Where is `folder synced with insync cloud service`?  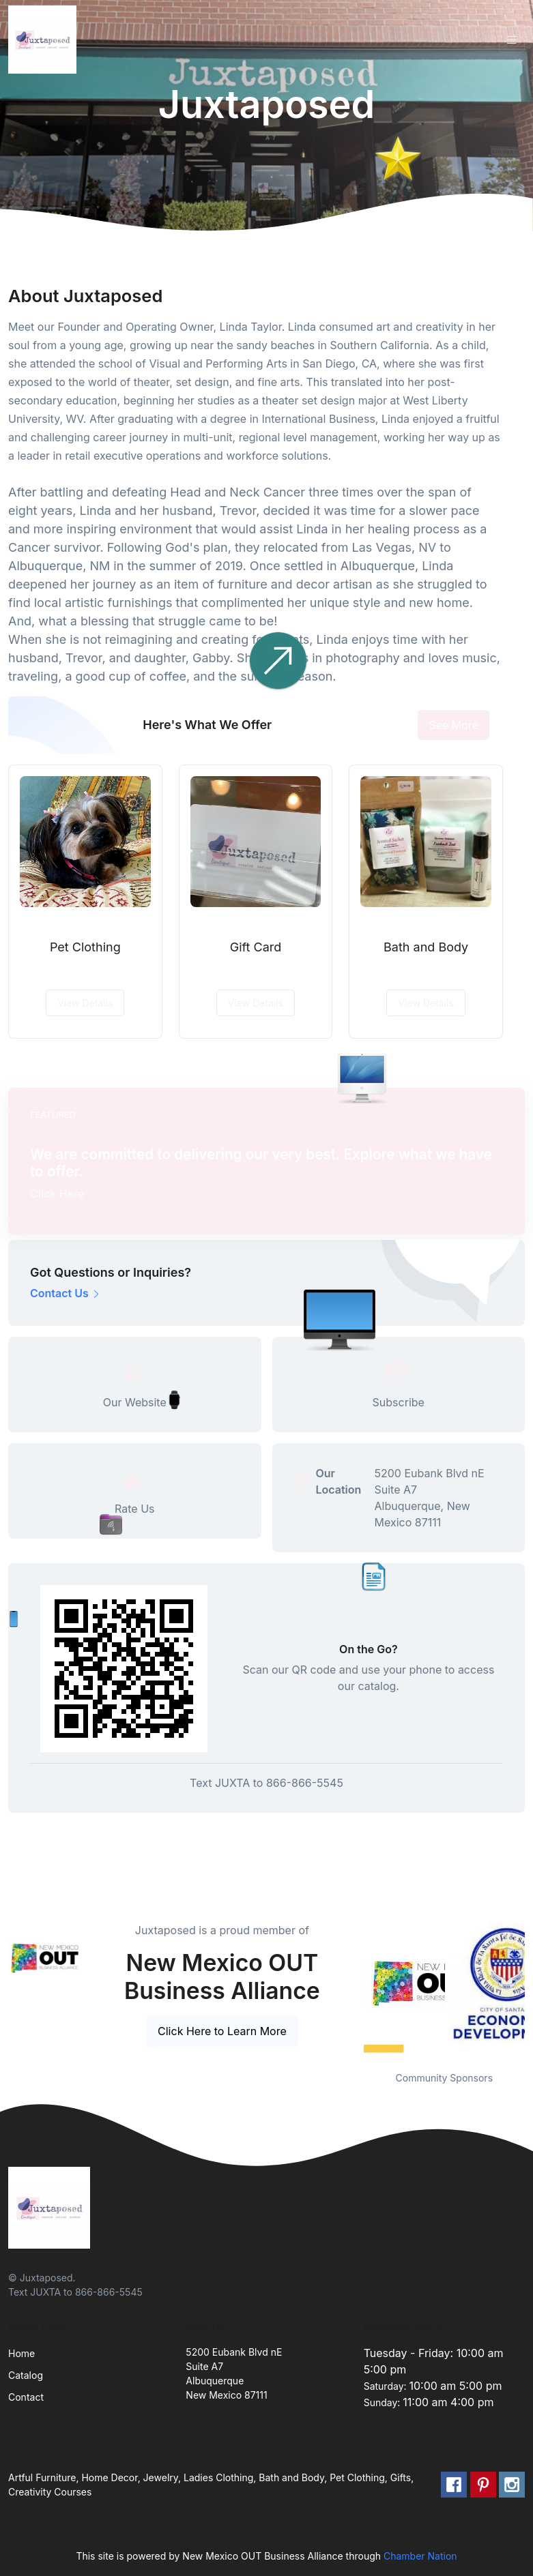 folder synced with insync cloud service is located at coordinates (111, 1524).